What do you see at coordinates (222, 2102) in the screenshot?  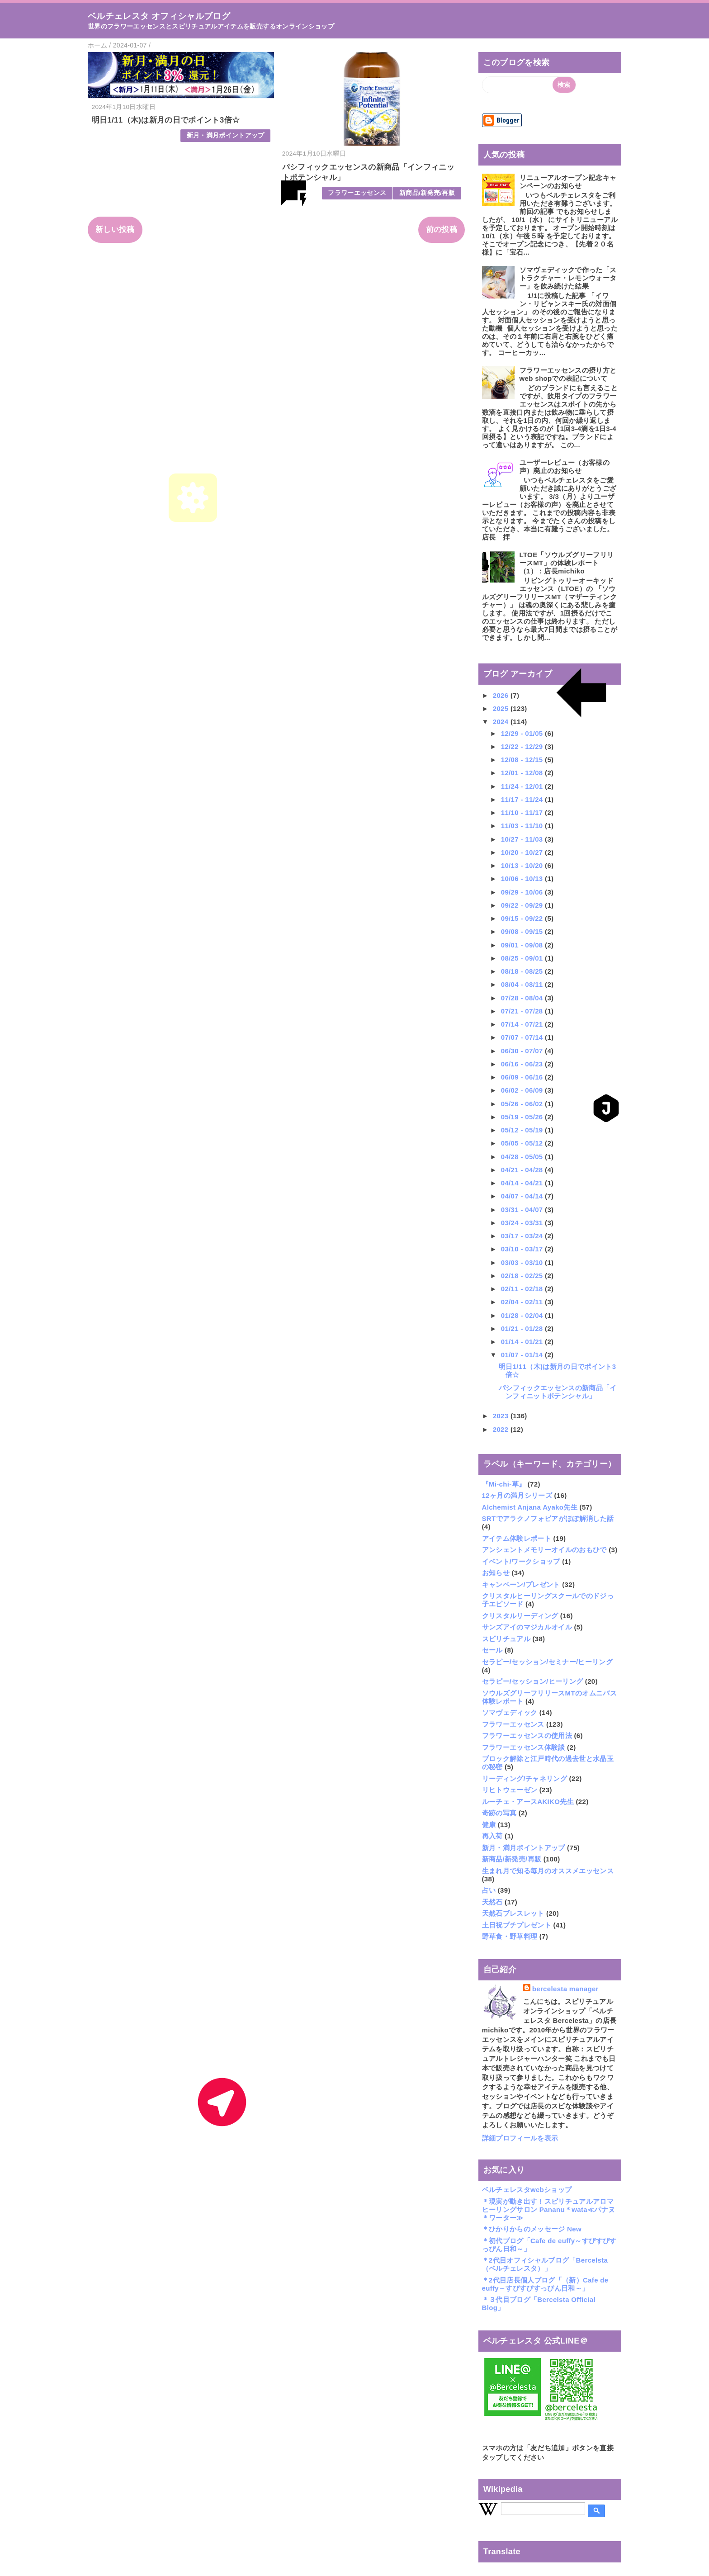 I see `access location services` at bounding box center [222, 2102].